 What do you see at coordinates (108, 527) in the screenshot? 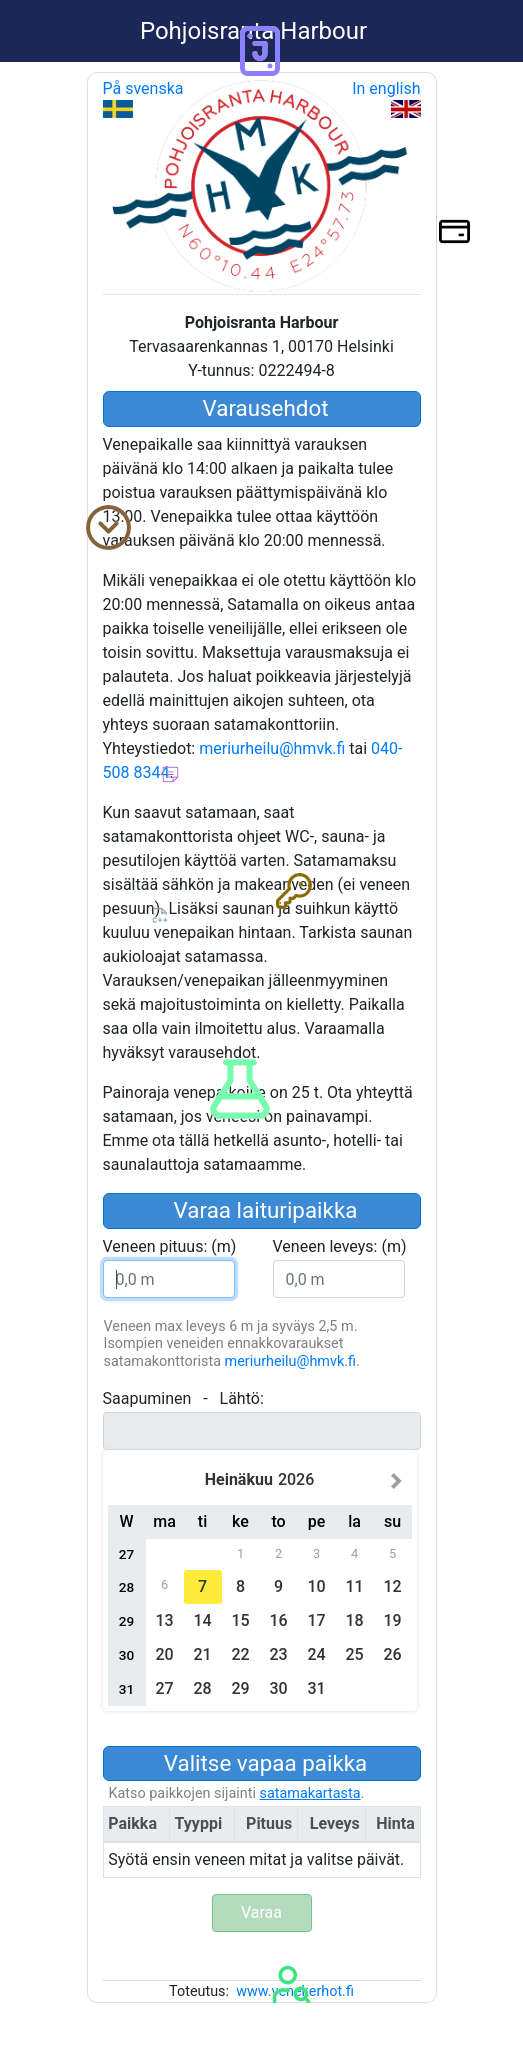
I see `expand to show more content` at bounding box center [108, 527].